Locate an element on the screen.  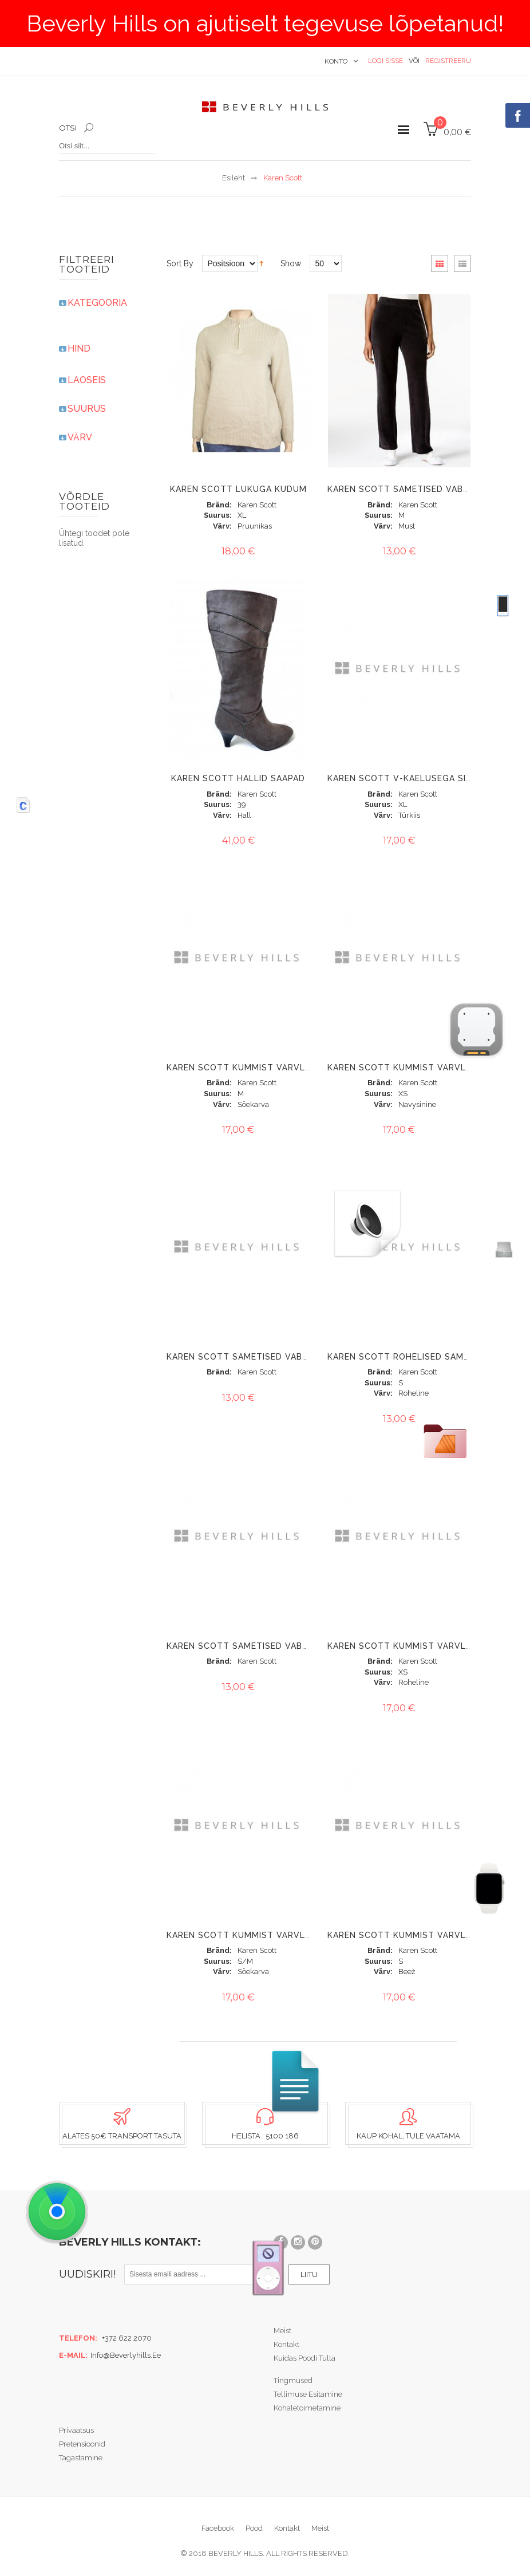
access Xserve RAID storage device settings is located at coordinates (504, 1249).